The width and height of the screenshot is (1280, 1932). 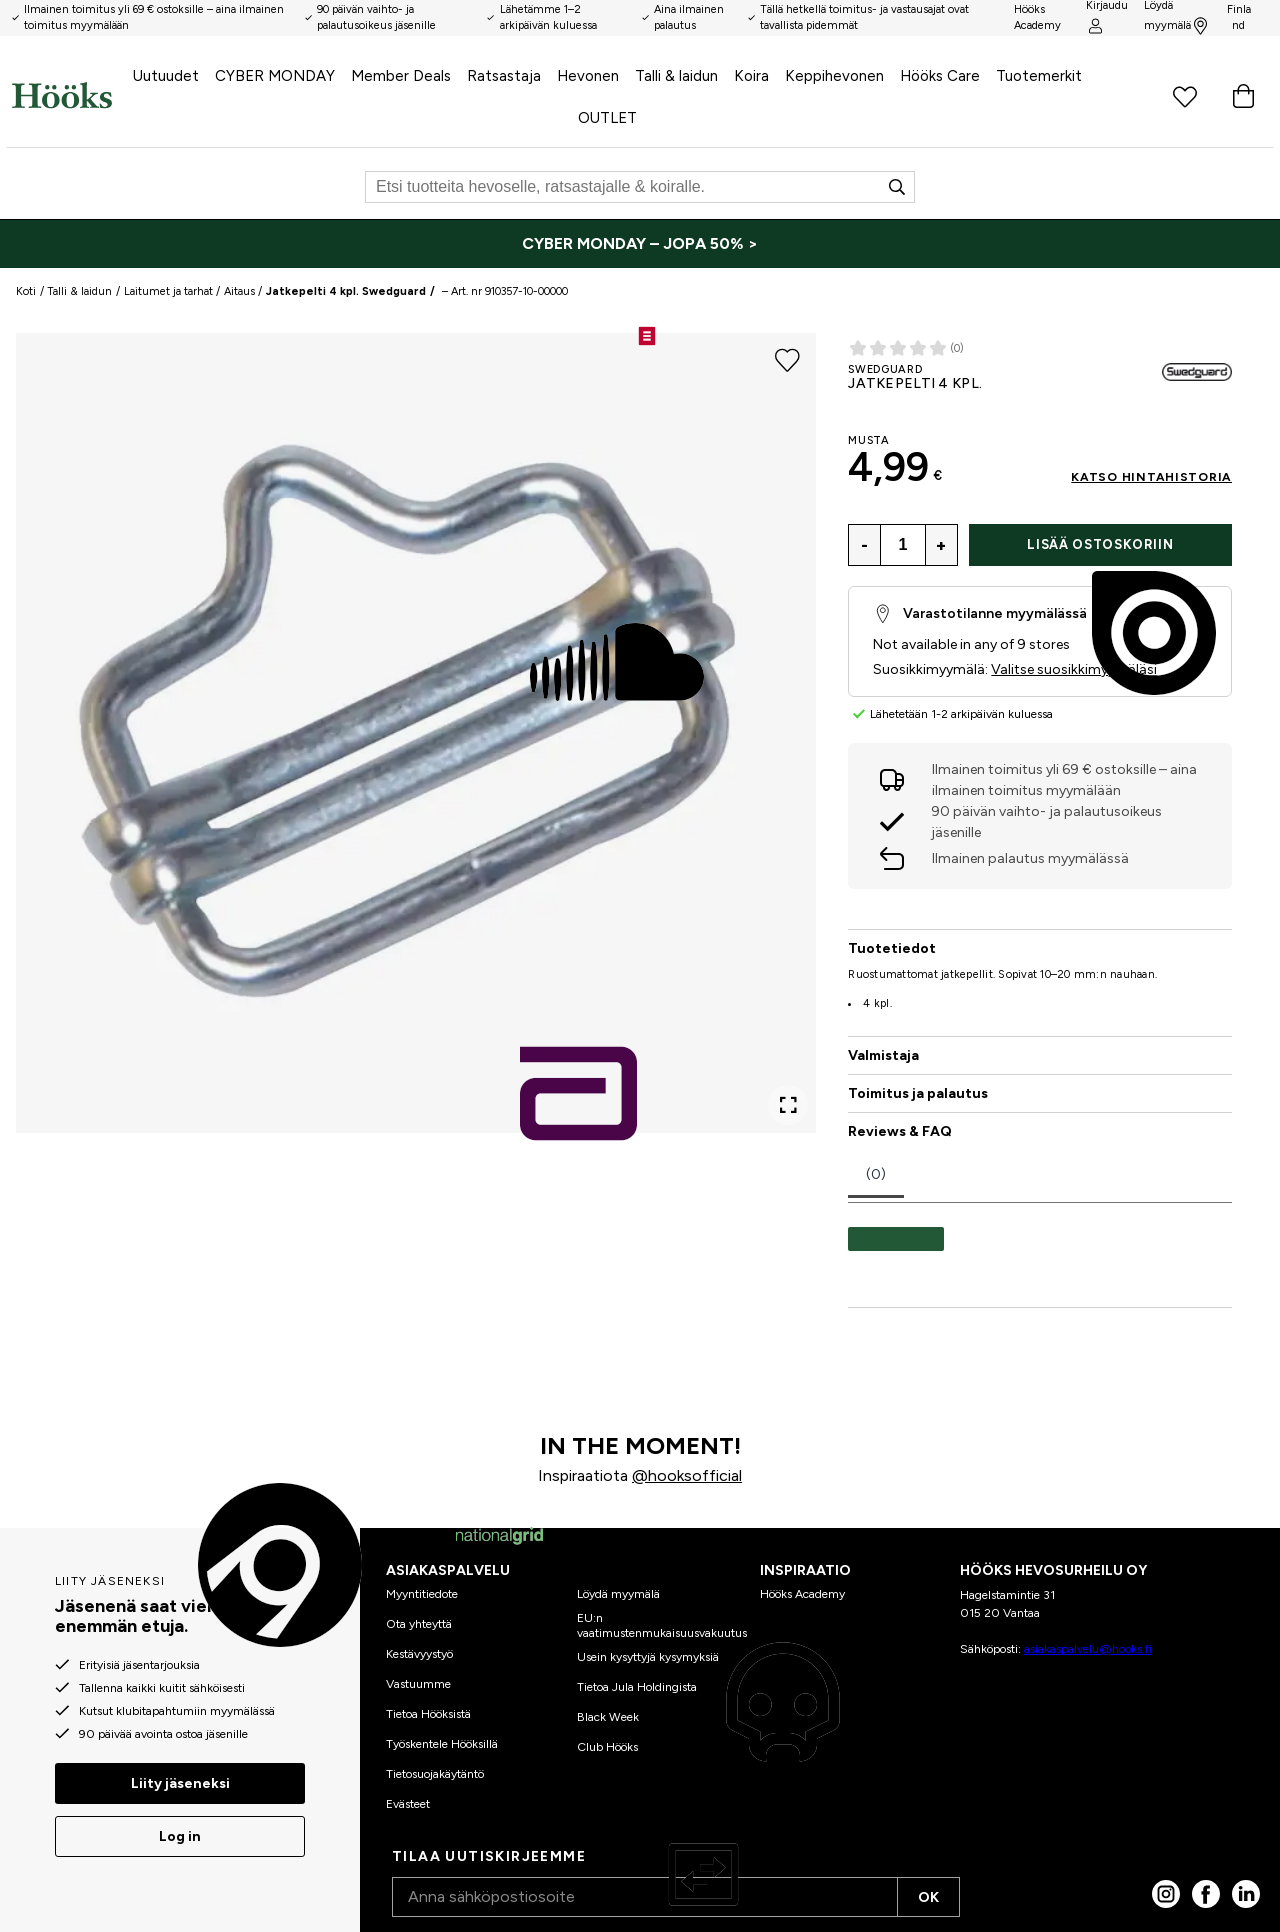 I want to click on indicates dangerous or hazardous content, so click(x=783, y=1699).